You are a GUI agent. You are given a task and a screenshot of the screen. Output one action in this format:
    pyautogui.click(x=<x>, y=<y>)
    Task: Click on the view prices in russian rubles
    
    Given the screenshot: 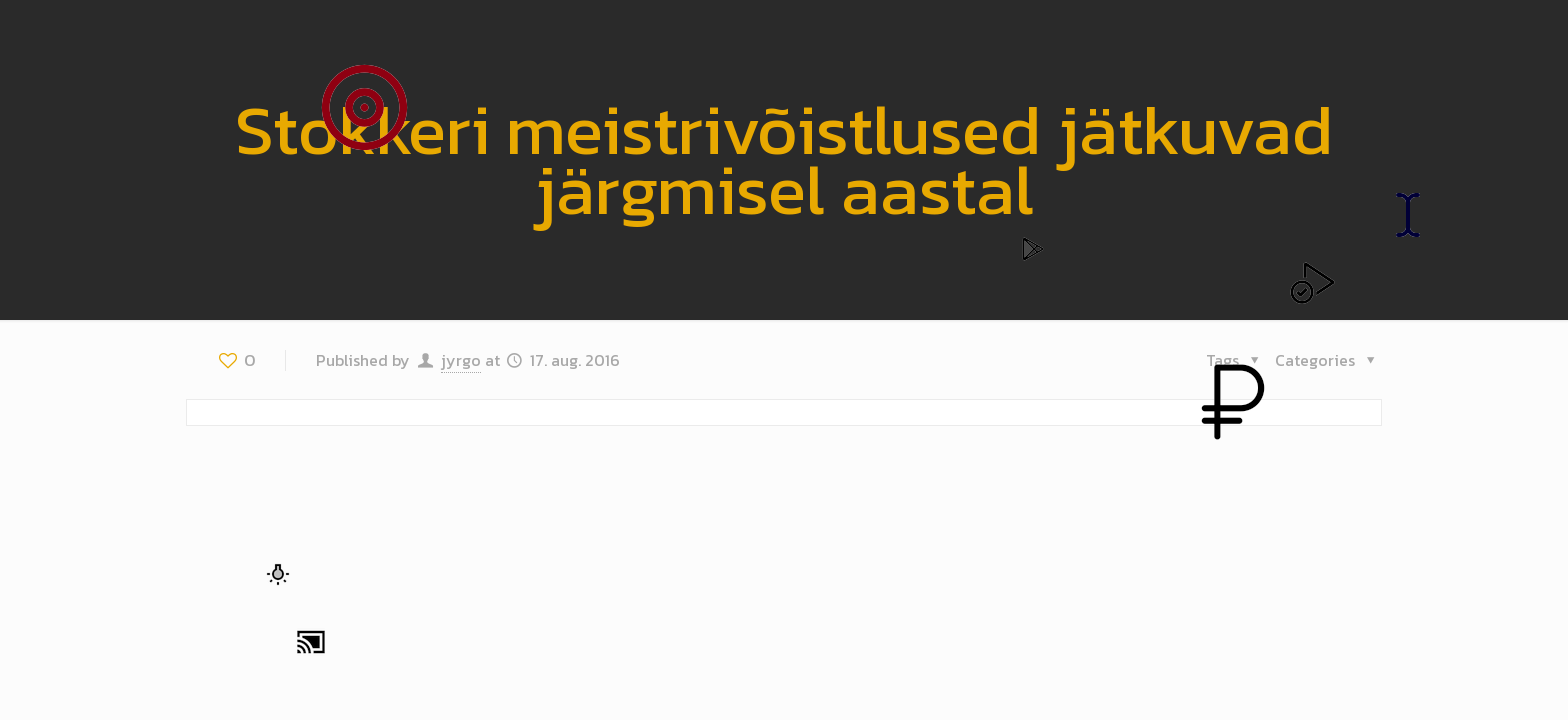 What is the action you would take?
    pyautogui.click(x=1233, y=402)
    